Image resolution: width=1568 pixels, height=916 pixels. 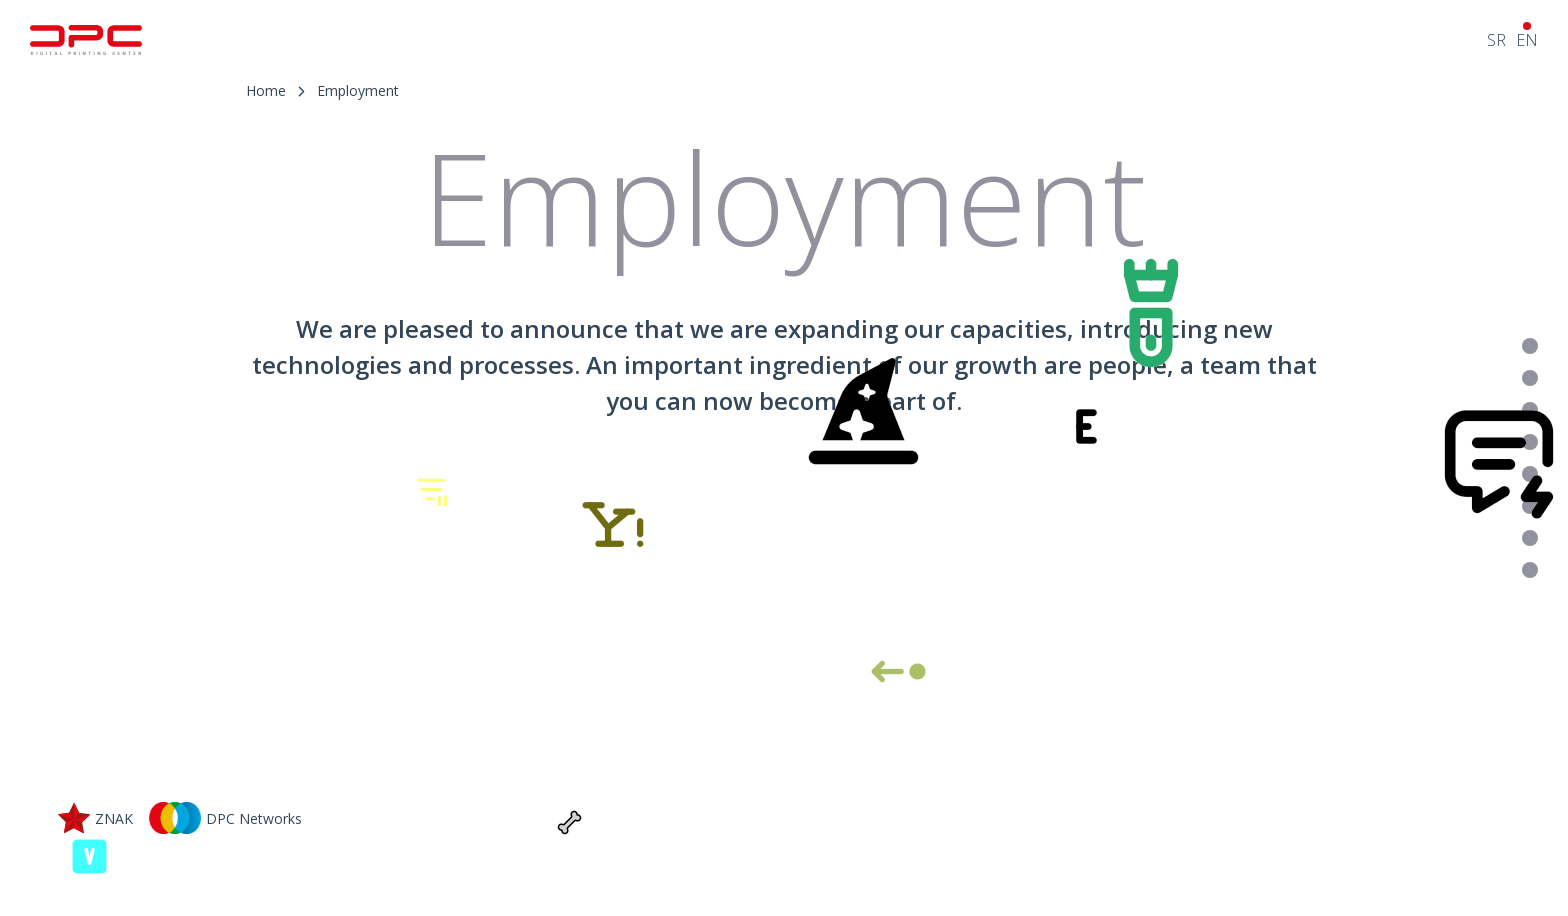 What do you see at coordinates (431, 489) in the screenshot?
I see `pause active filter operation` at bounding box center [431, 489].